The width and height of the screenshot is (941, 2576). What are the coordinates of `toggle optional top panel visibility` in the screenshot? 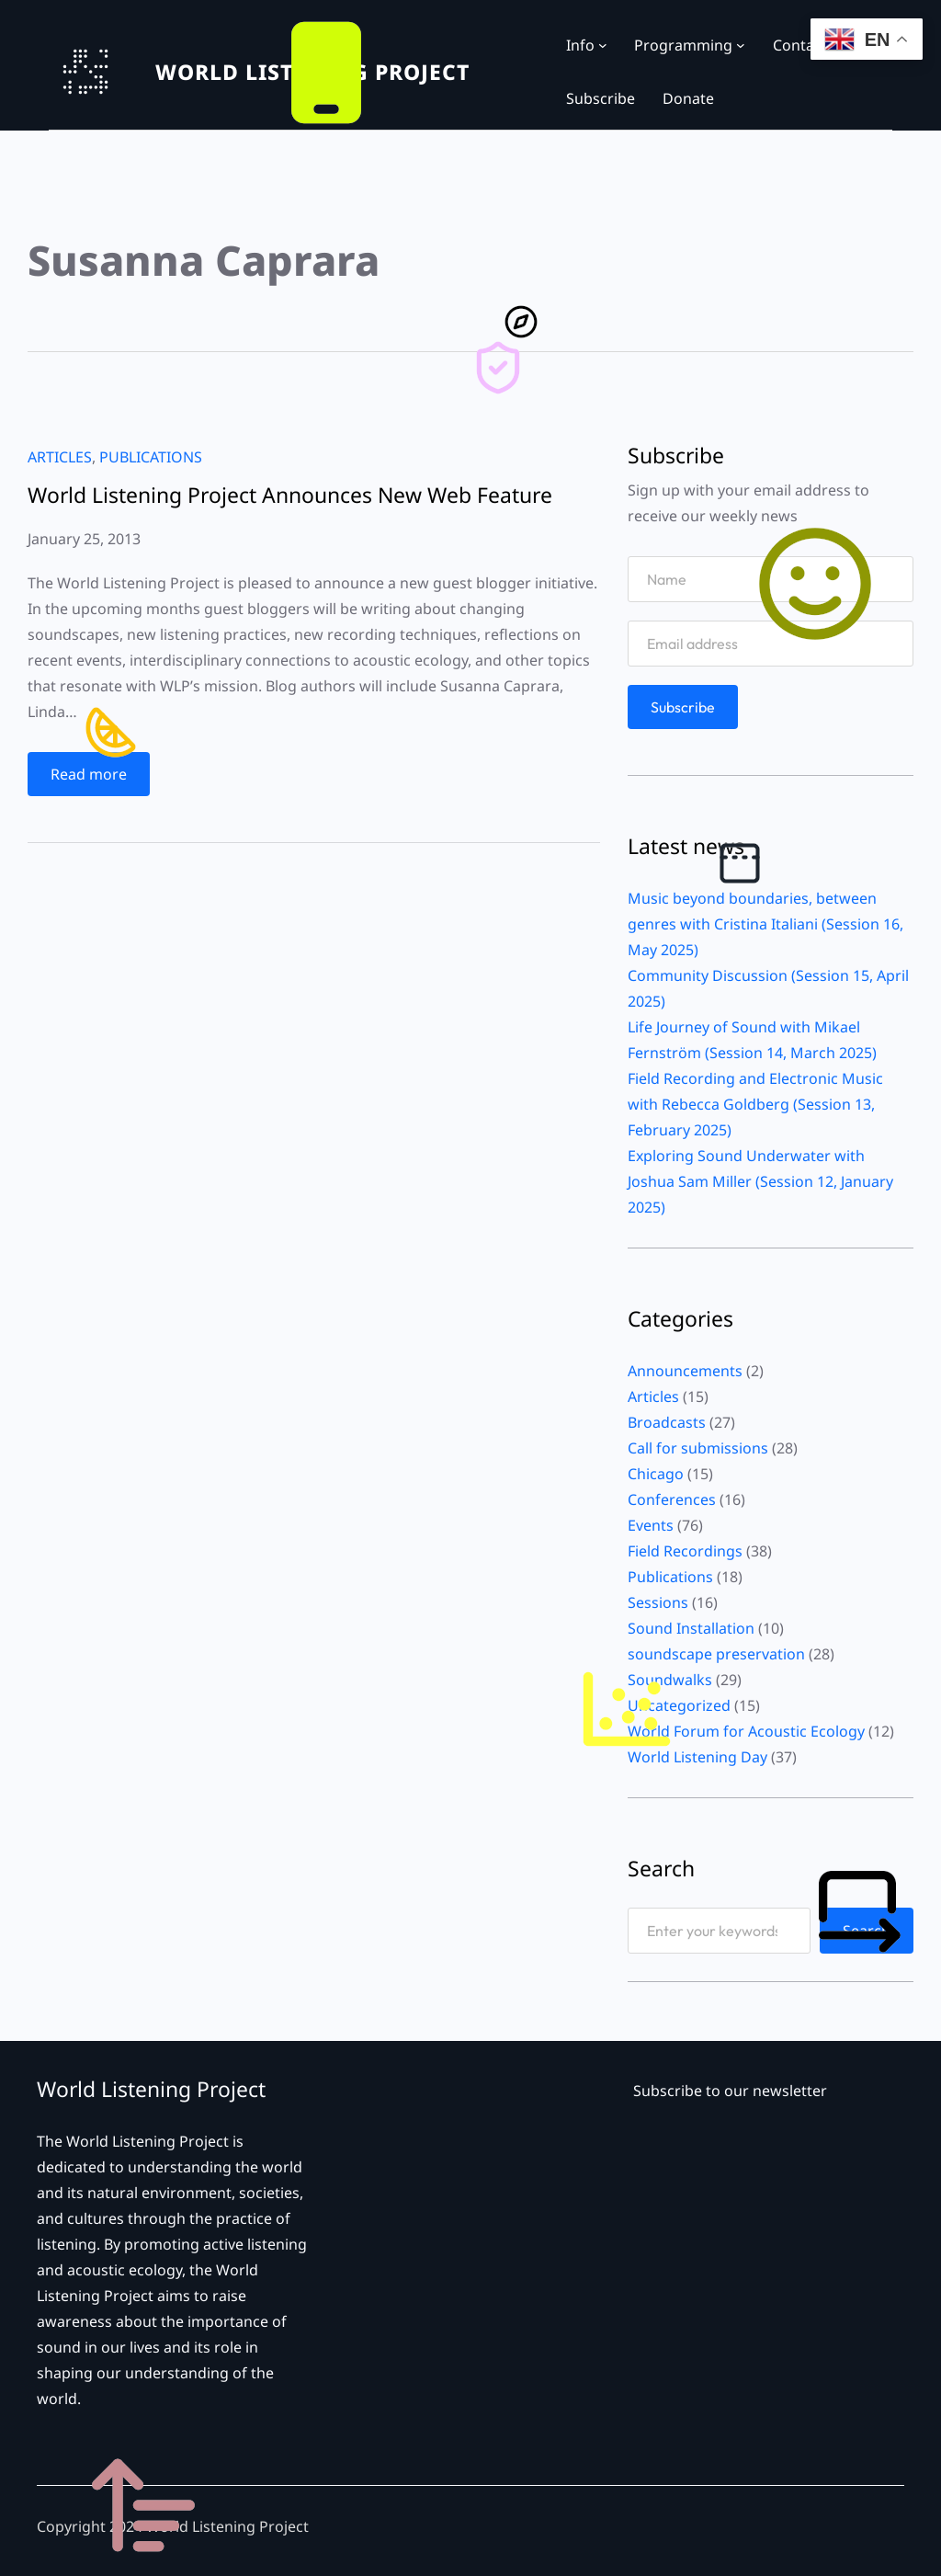 It's located at (740, 863).